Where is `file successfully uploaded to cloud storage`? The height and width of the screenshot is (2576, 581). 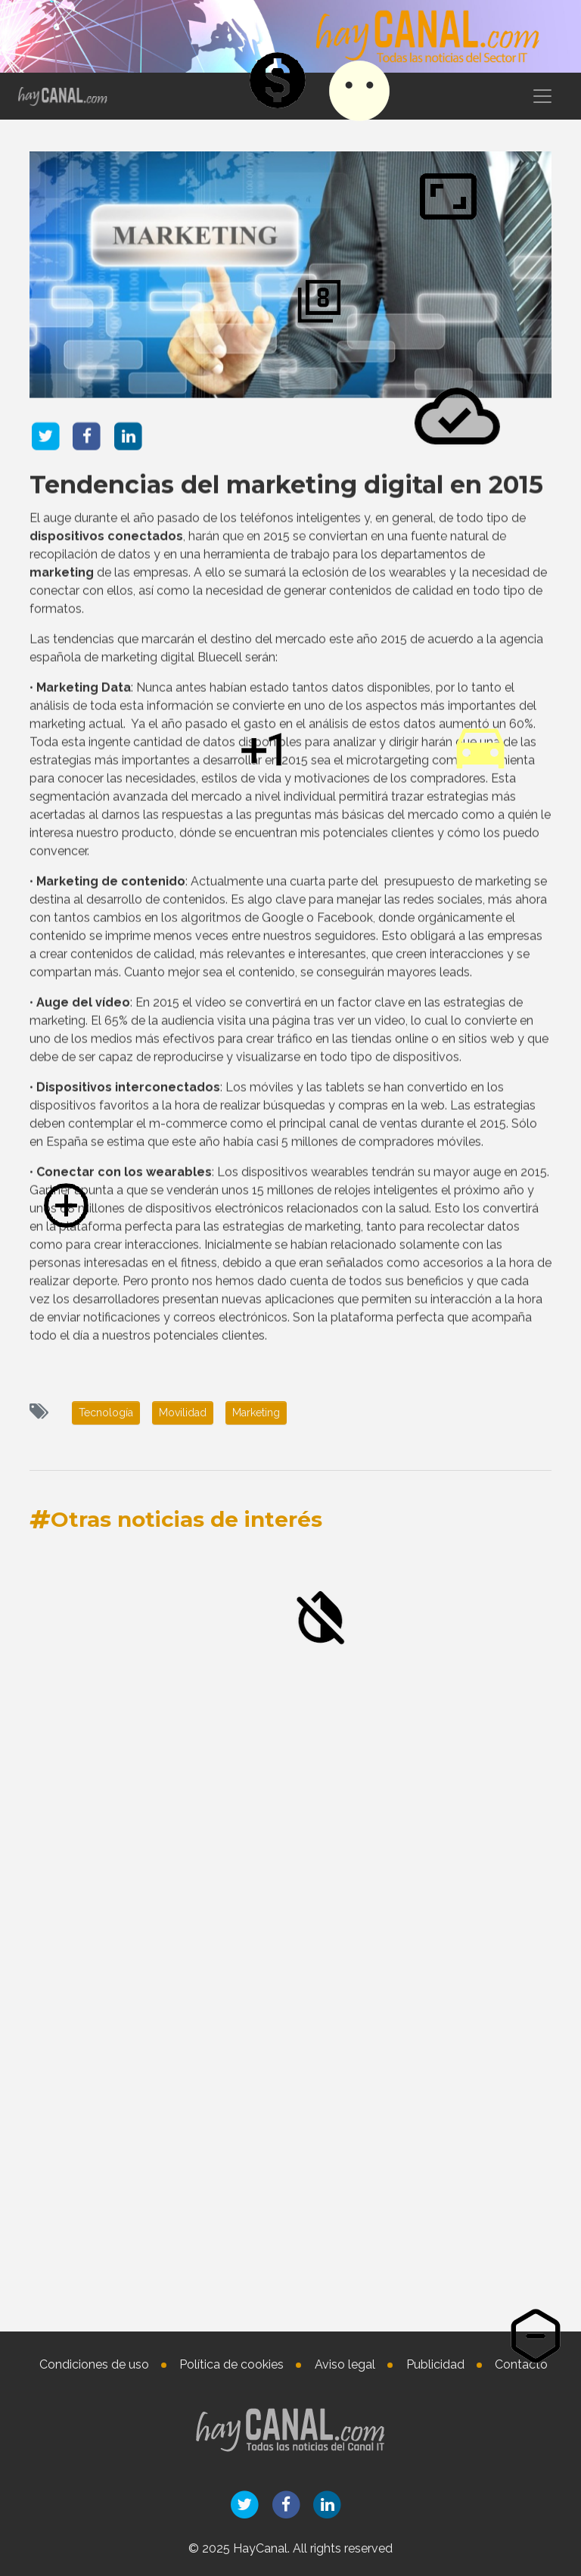
file successfully uploaded to cloud storage is located at coordinates (457, 416).